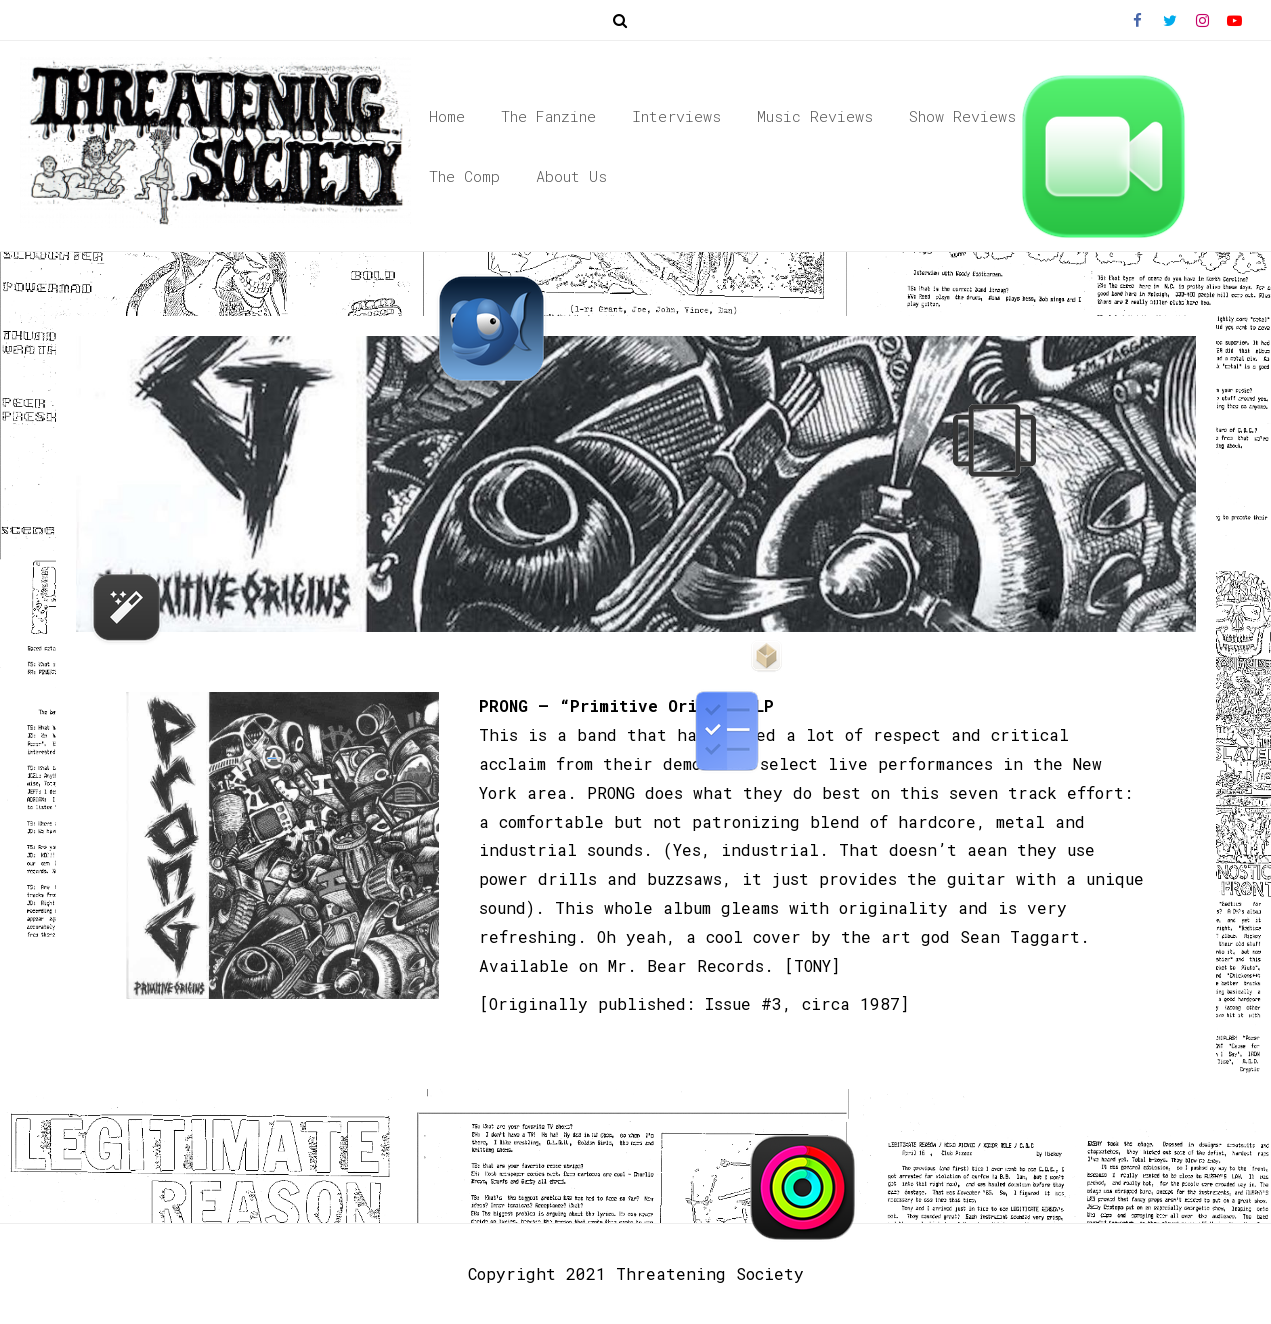 This screenshot has height=1324, width=1271. What do you see at coordinates (727, 731) in the screenshot?
I see `open the to-do list app` at bounding box center [727, 731].